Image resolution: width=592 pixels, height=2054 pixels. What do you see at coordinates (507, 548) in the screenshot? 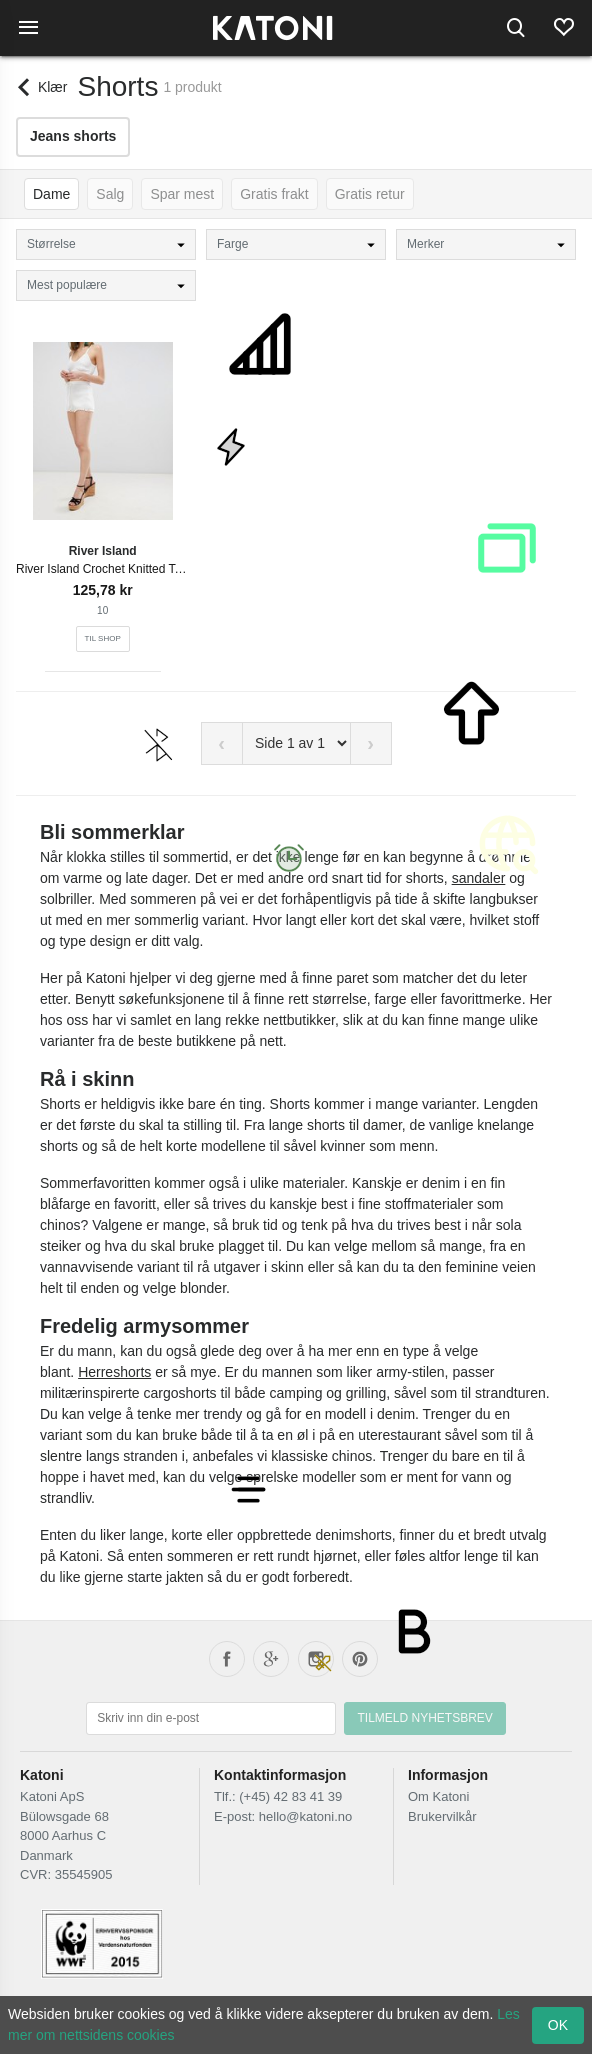
I see `view stacked cards or layers` at bounding box center [507, 548].